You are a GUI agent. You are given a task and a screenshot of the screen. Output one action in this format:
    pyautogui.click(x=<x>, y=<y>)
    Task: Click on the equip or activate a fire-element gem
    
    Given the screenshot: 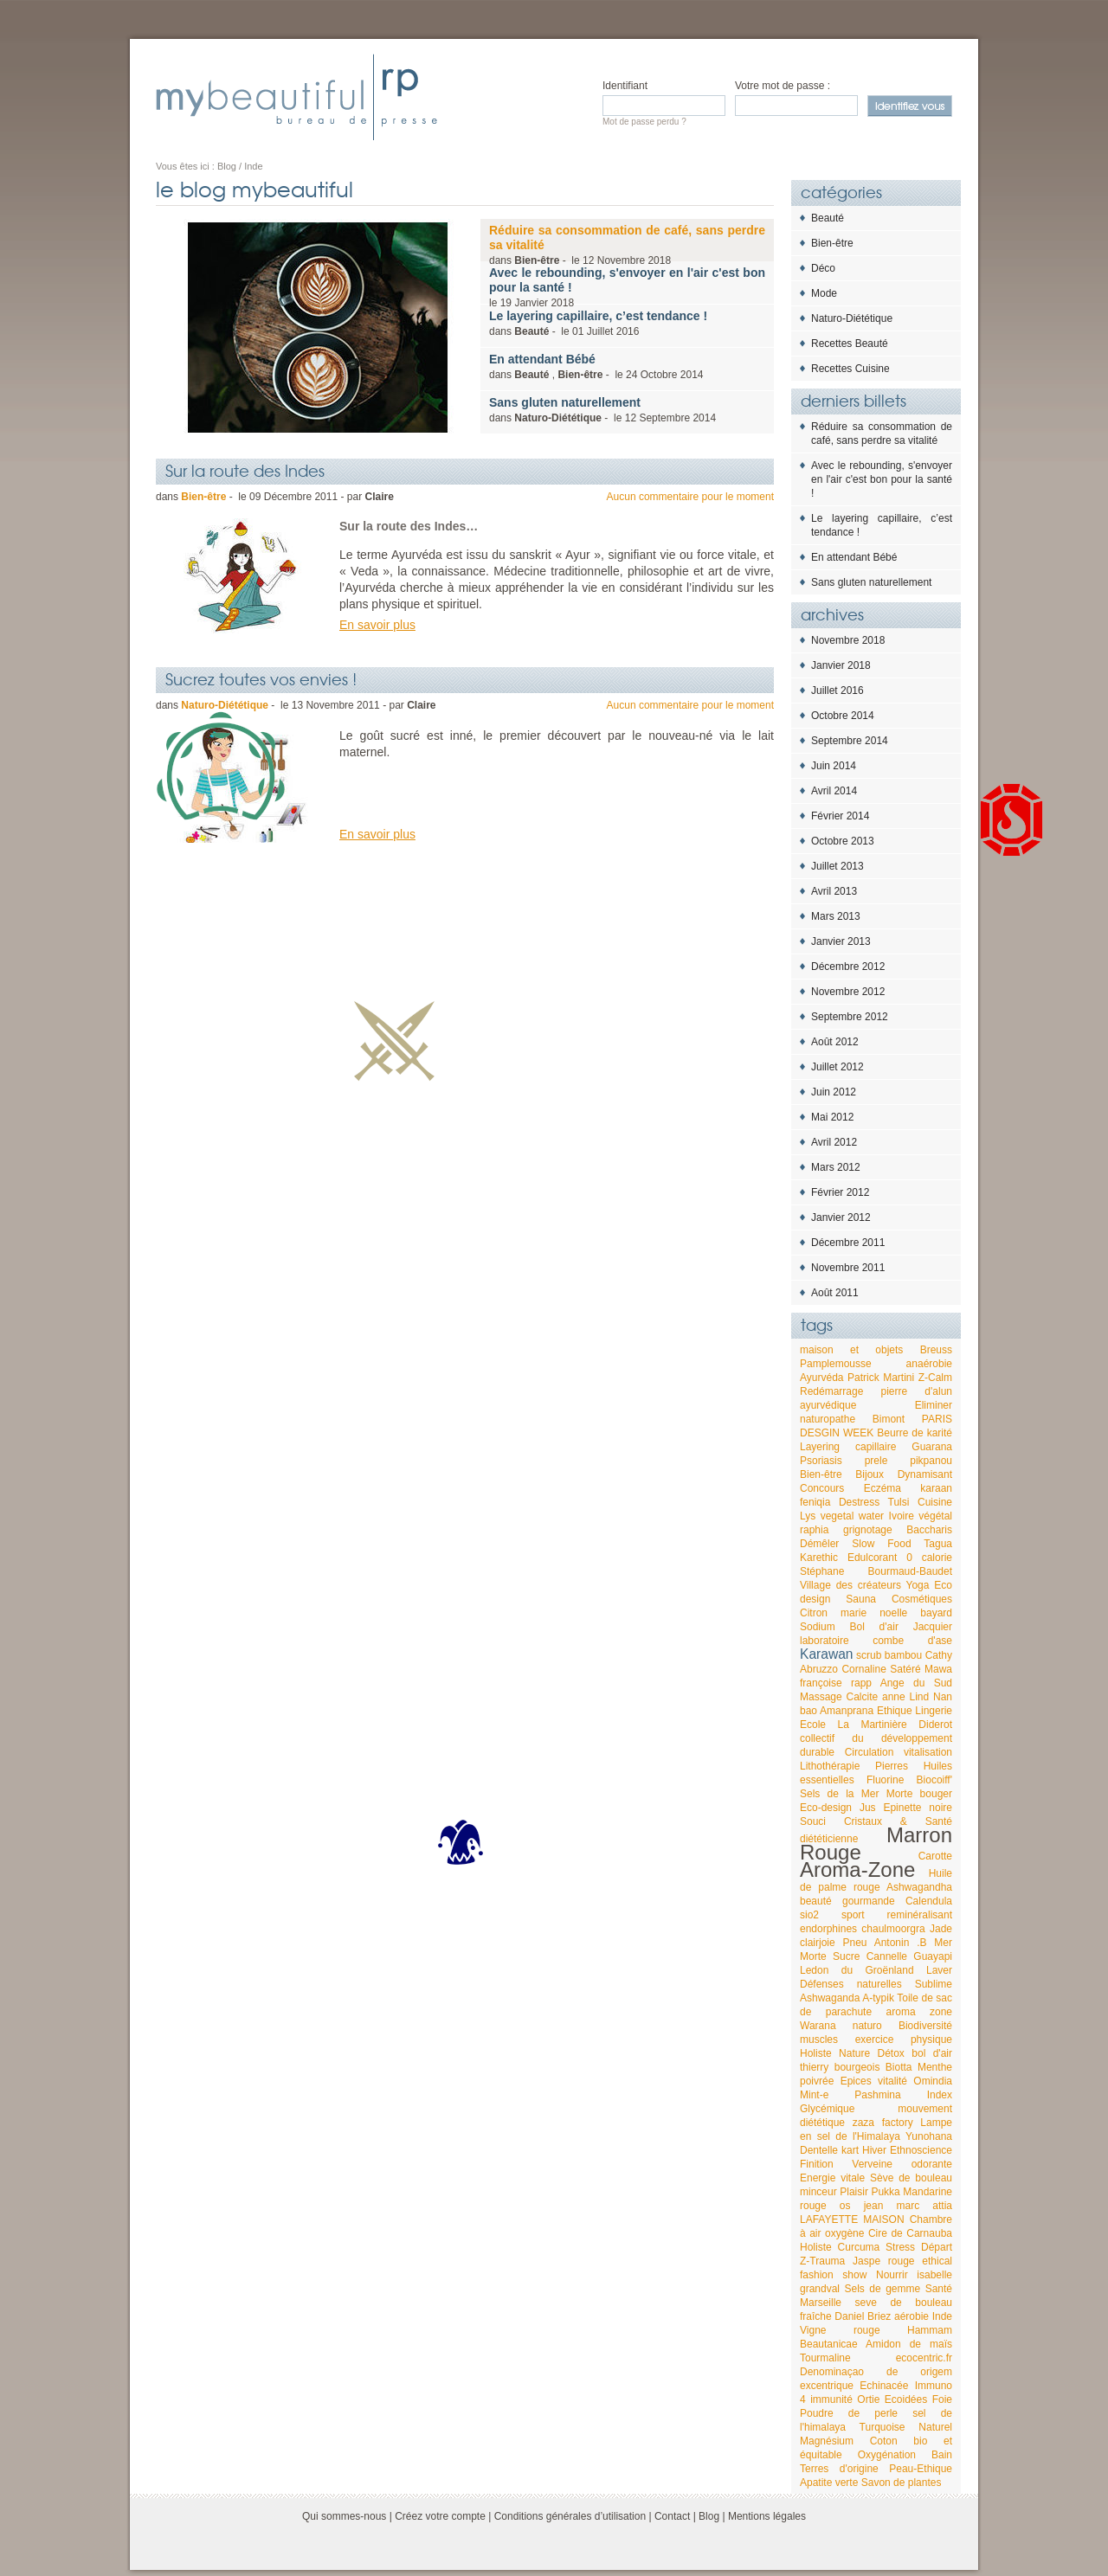 What is the action you would take?
    pyautogui.click(x=1011, y=819)
    